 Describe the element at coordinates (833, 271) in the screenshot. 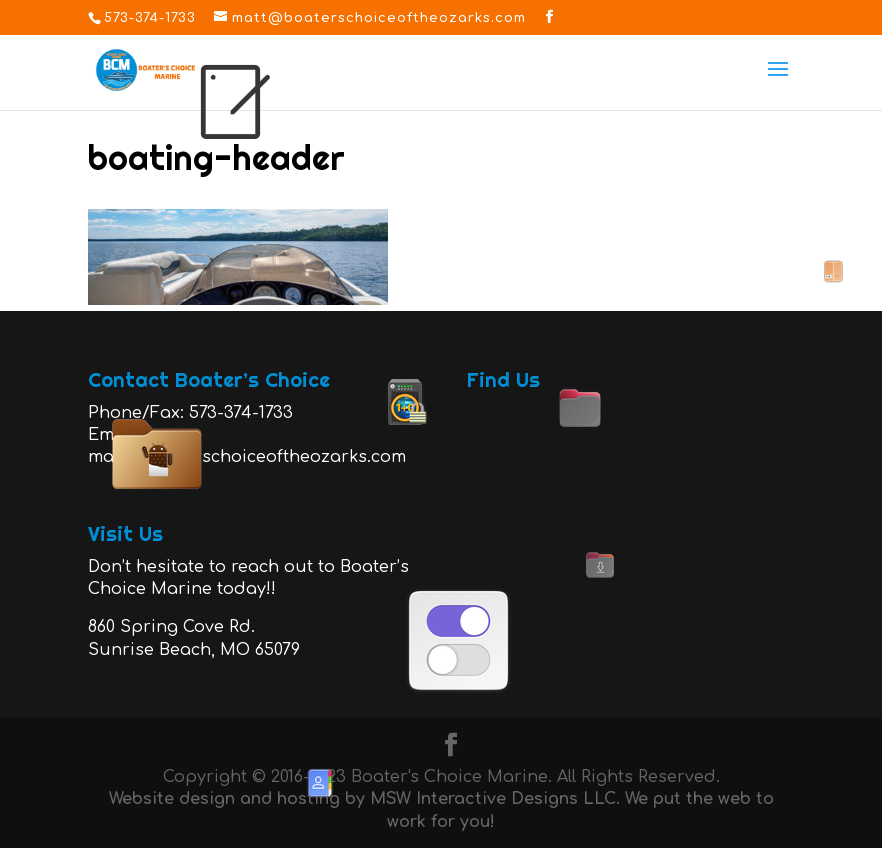

I see `a compressed archive or package file` at that location.